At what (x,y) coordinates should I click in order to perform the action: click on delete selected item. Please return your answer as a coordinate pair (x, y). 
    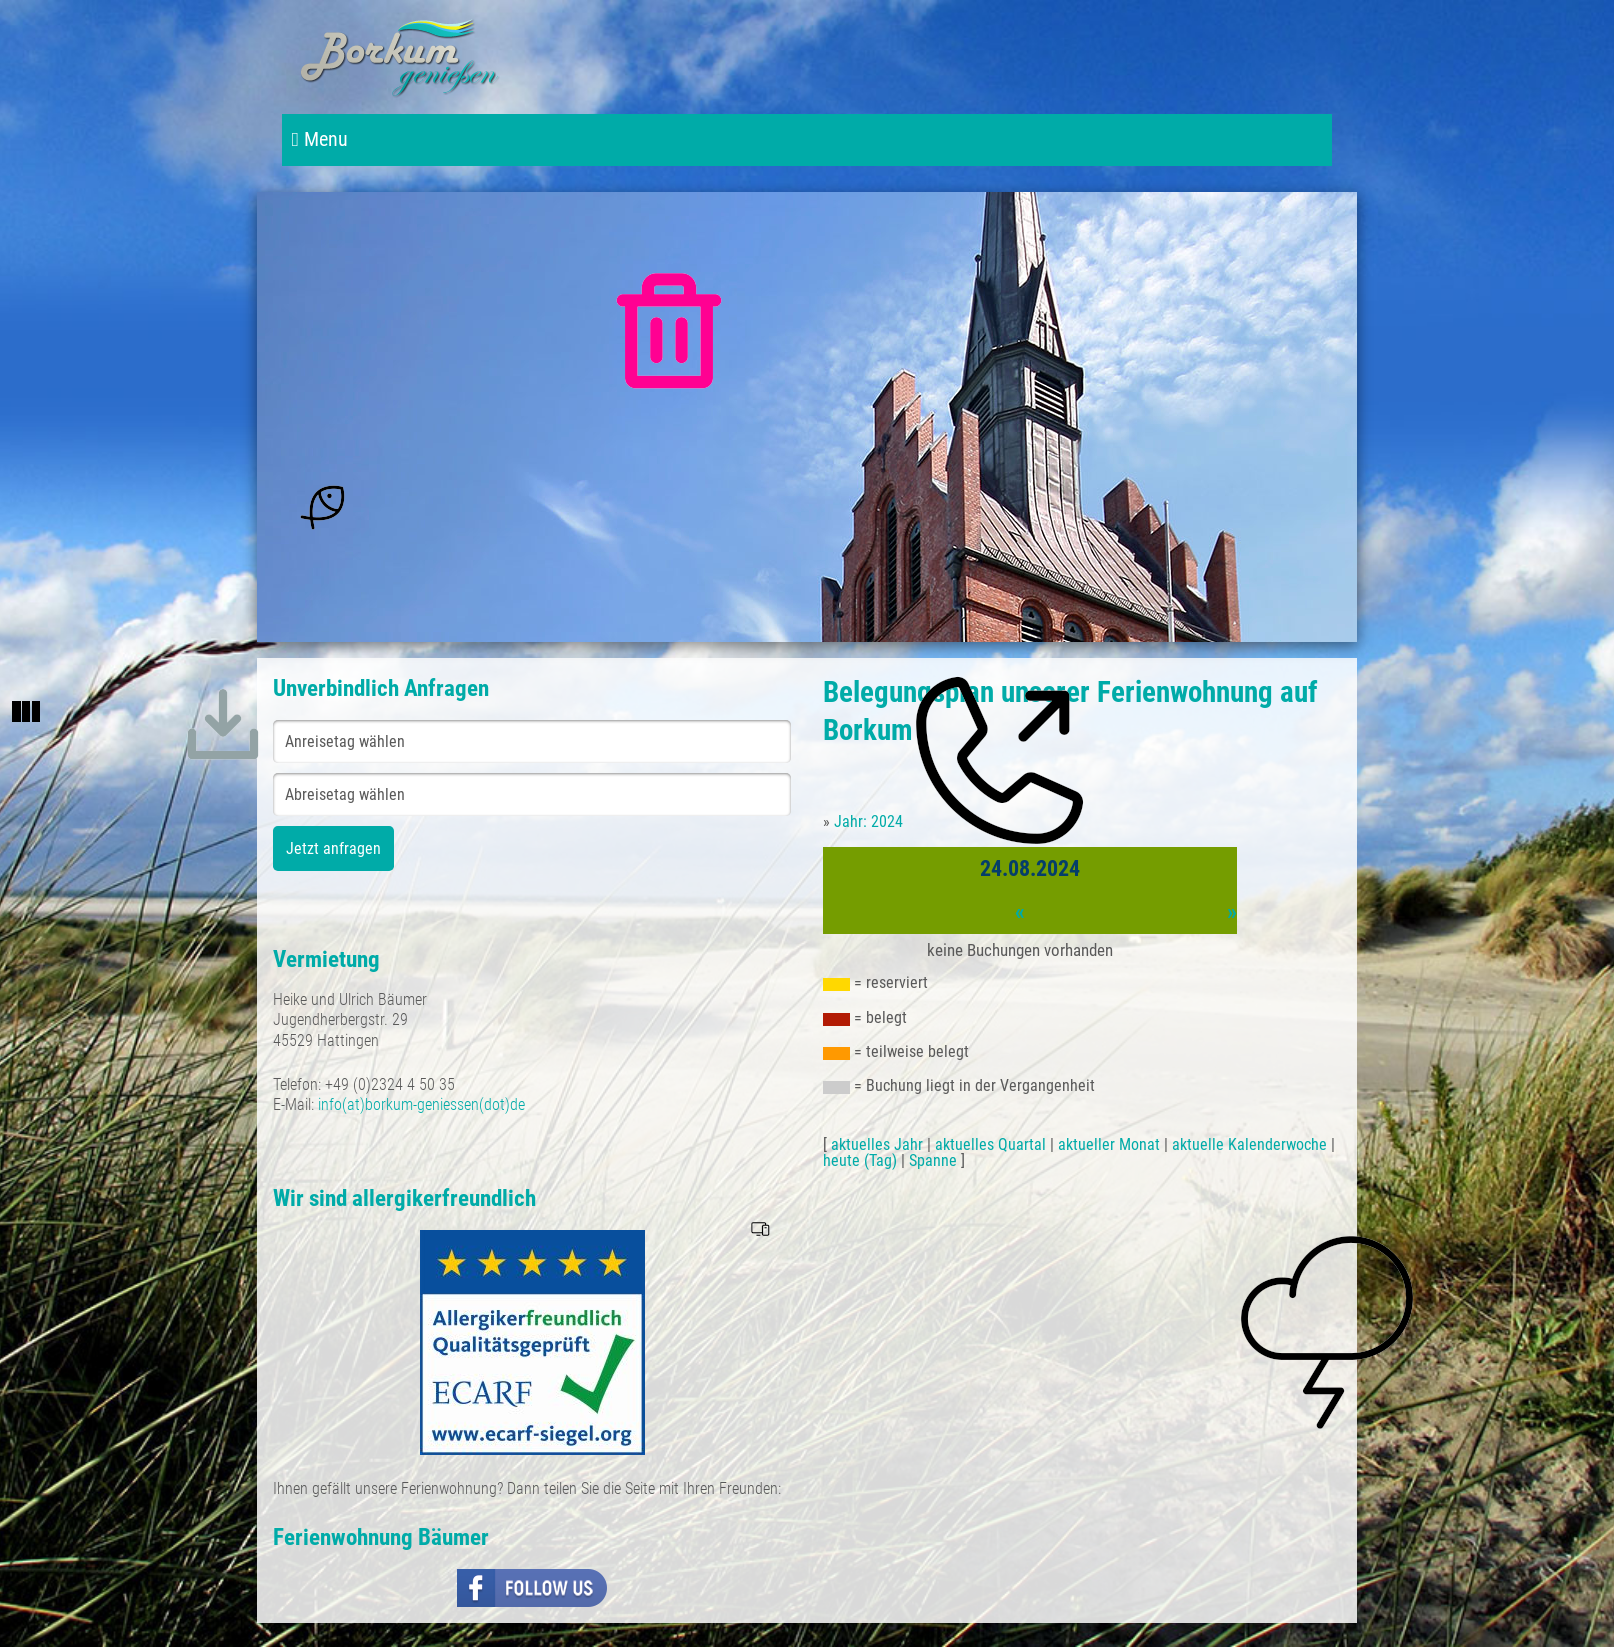
    Looking at the image, I should click on (669, 336).